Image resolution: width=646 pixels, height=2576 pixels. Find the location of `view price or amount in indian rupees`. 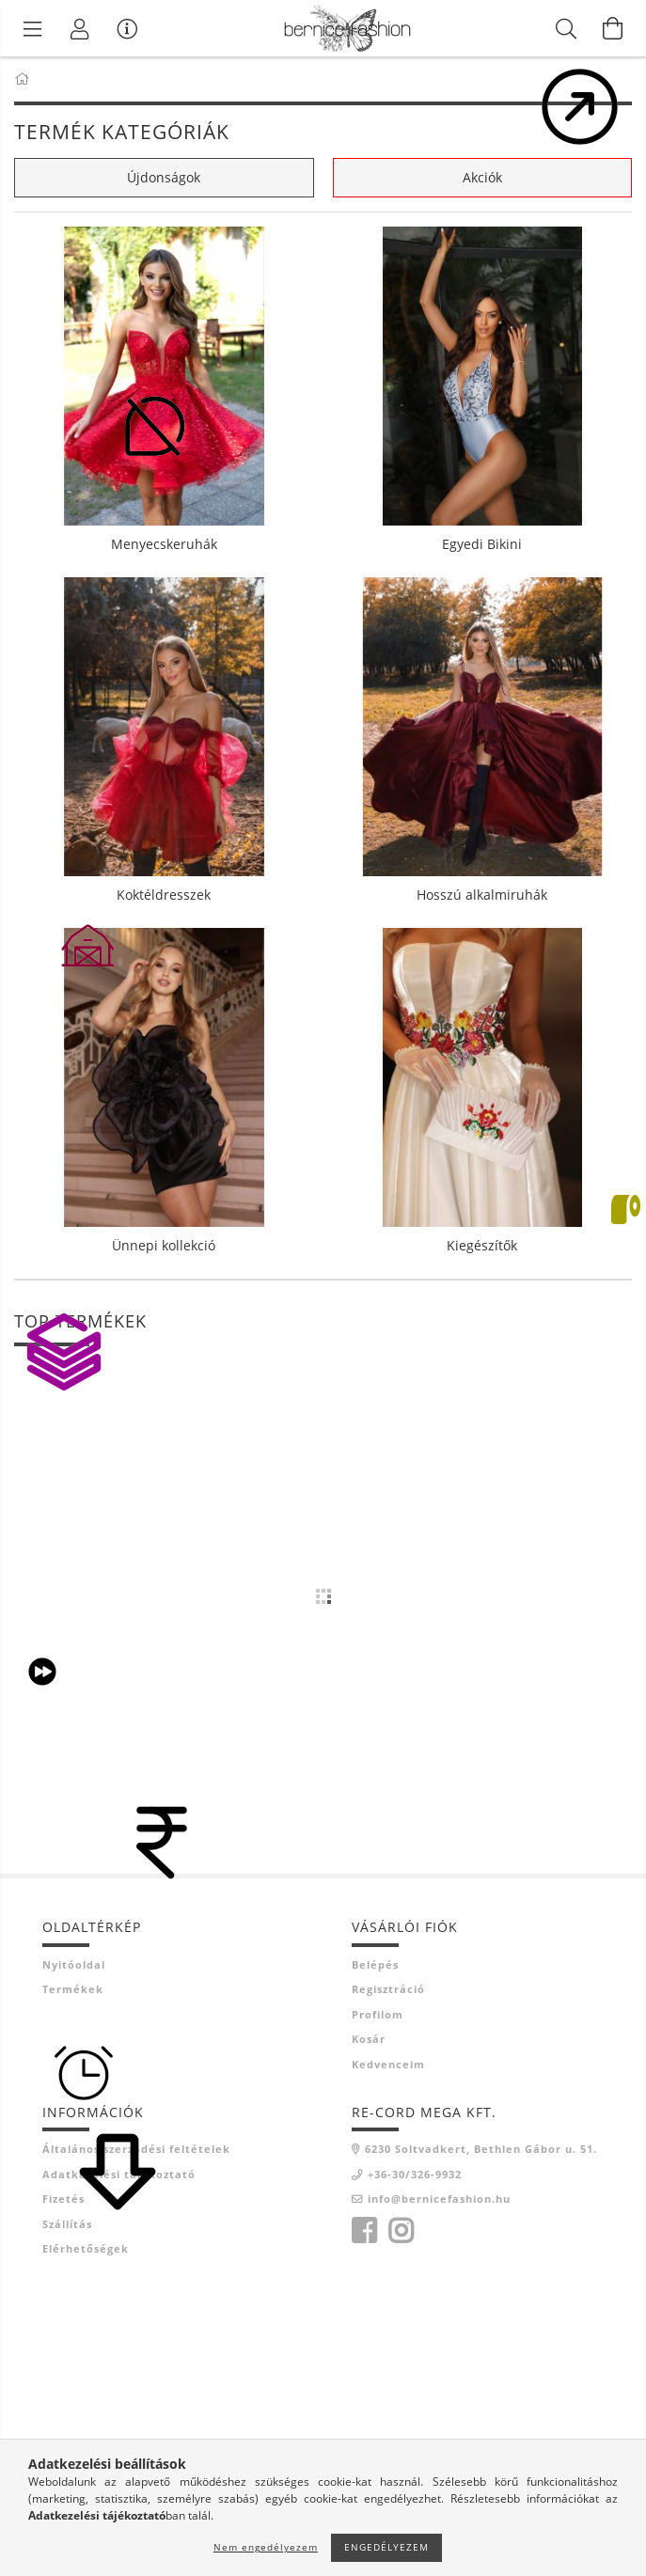

view price or amount in indian rupees is located at coordinates (162, 1843).